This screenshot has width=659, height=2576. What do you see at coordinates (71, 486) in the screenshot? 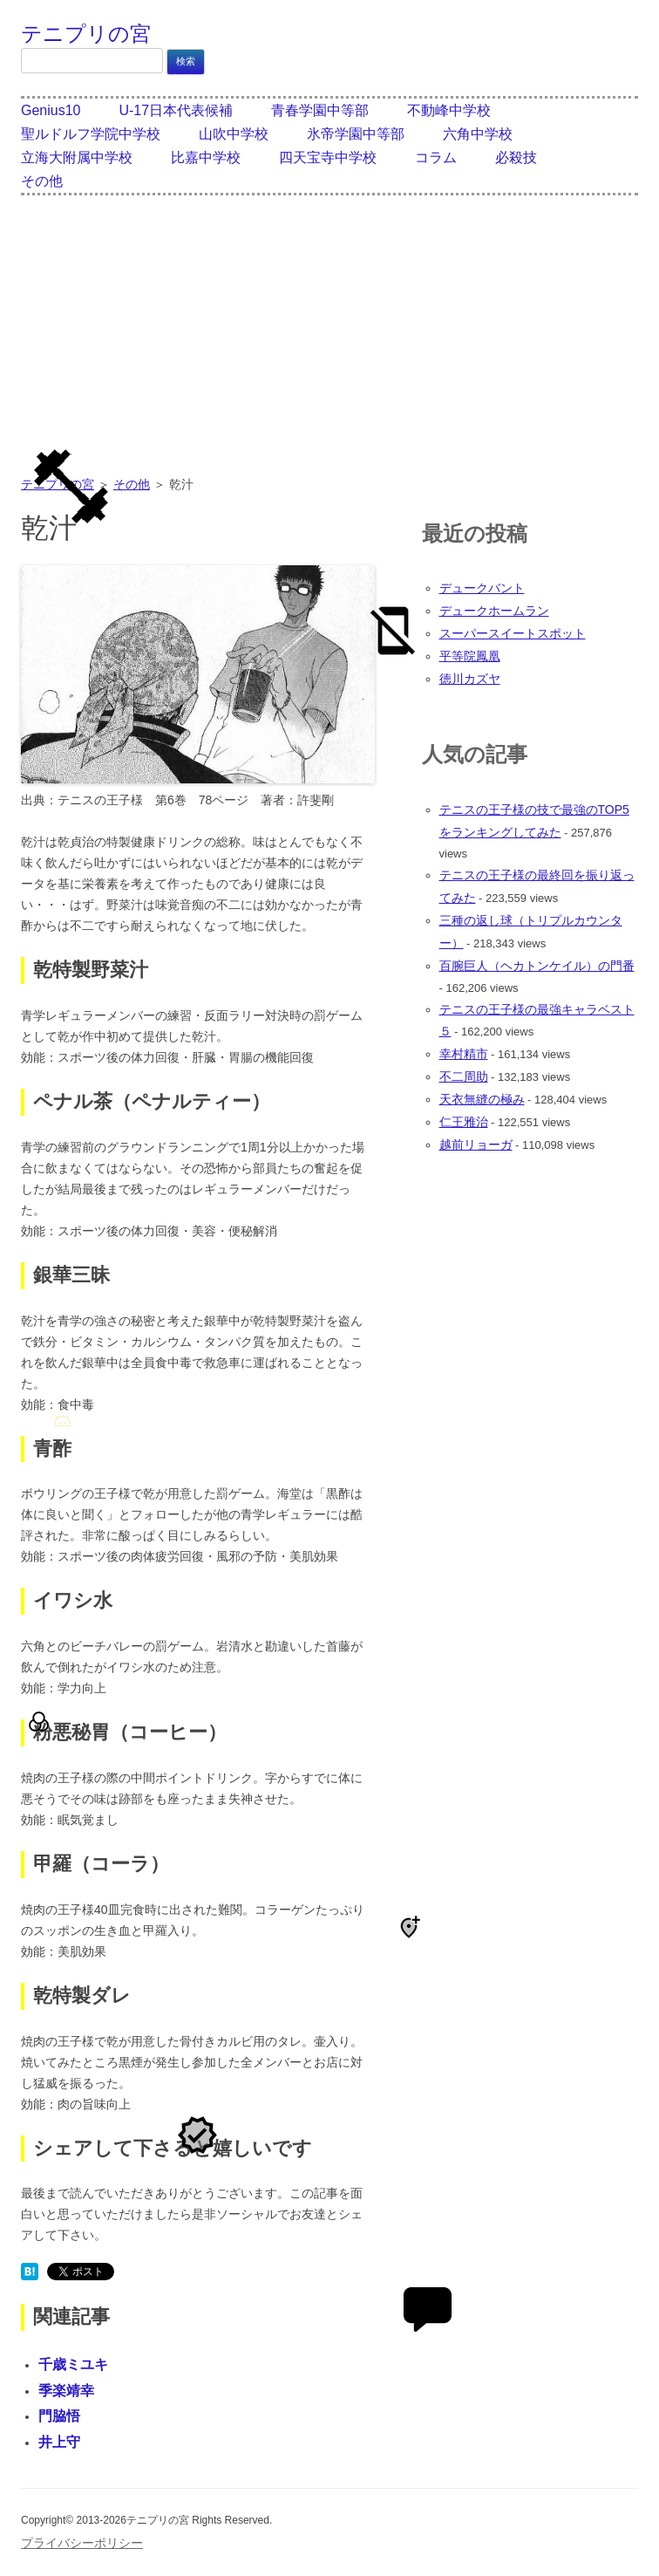
I see `access fitness or workout features` at bounding box center [71, 486].